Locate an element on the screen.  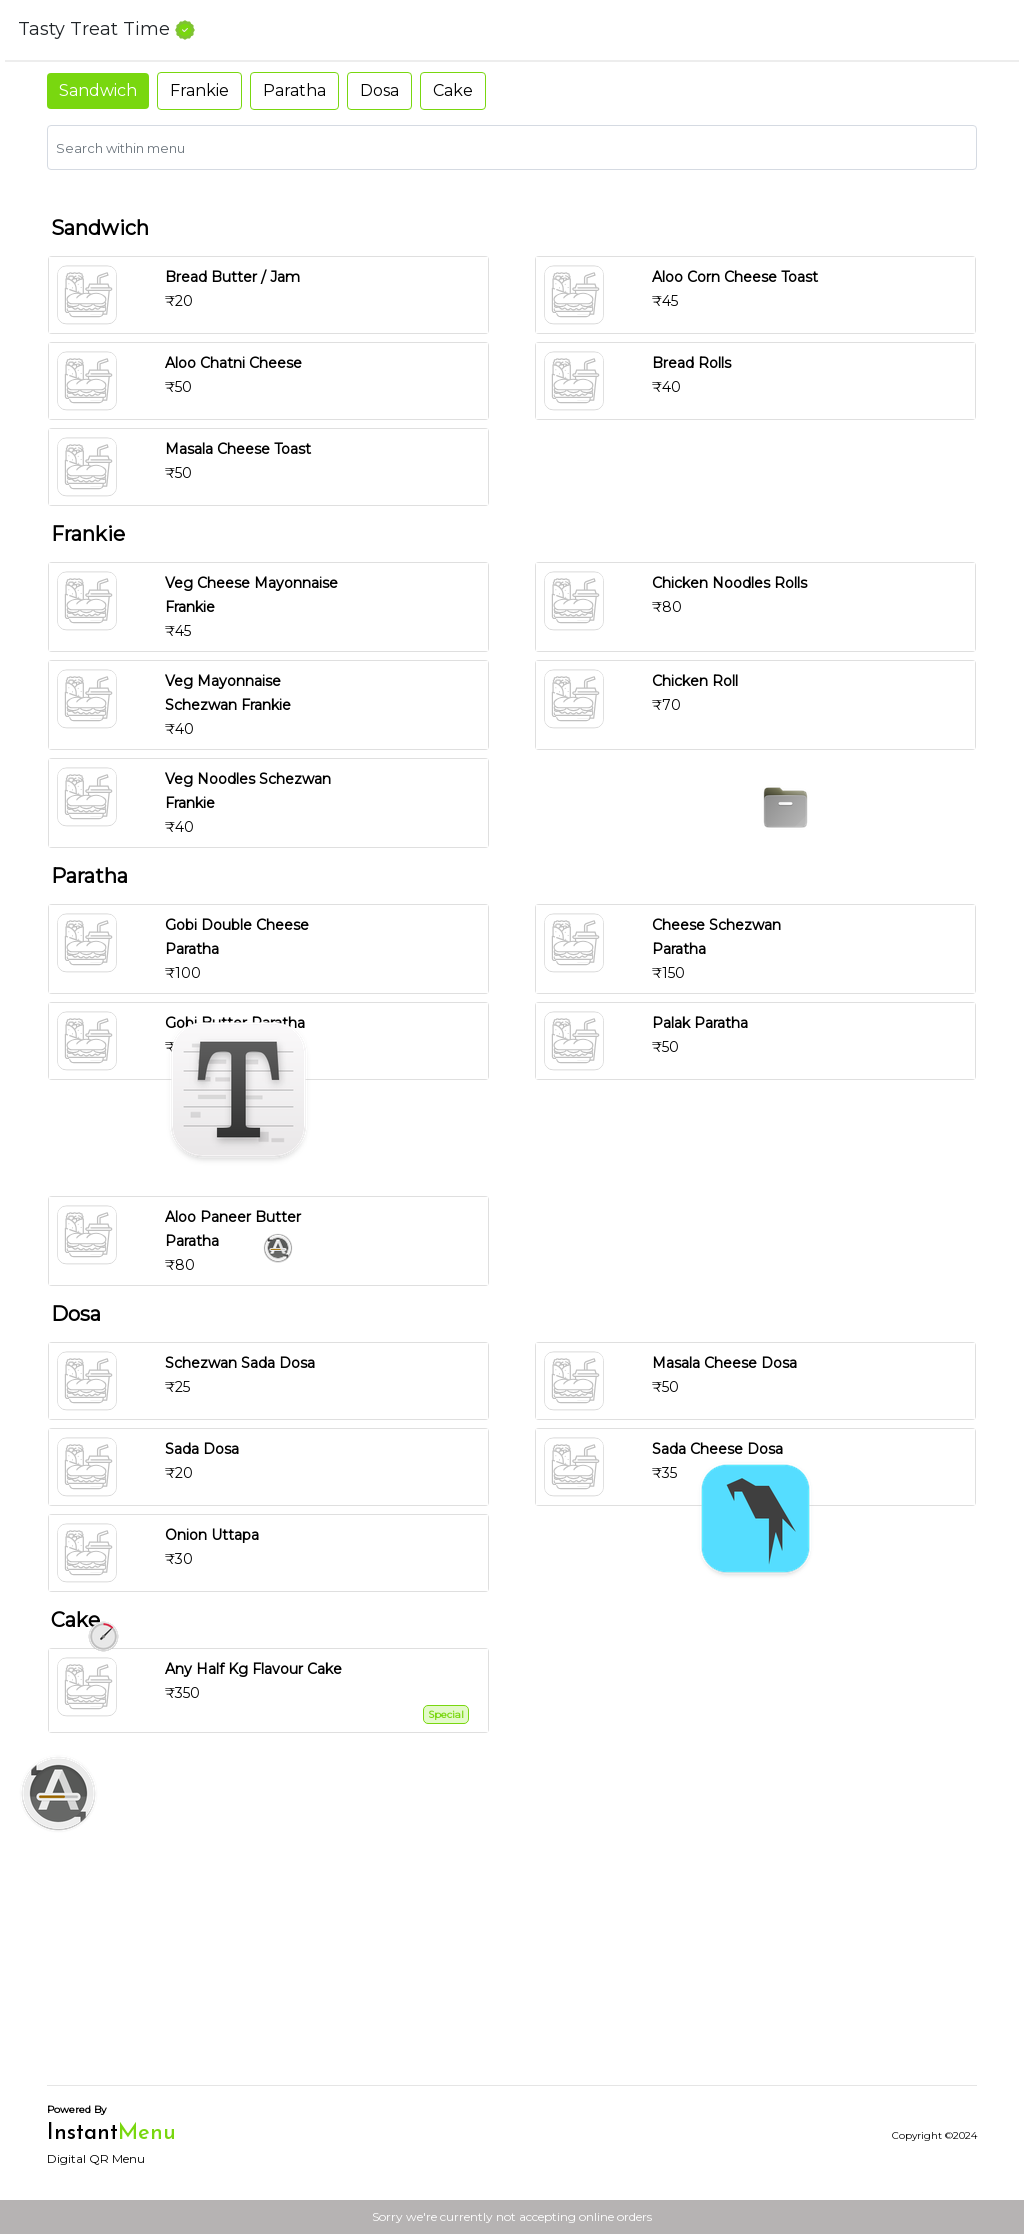
open the software update manager is located at coordinates (278, 1248).